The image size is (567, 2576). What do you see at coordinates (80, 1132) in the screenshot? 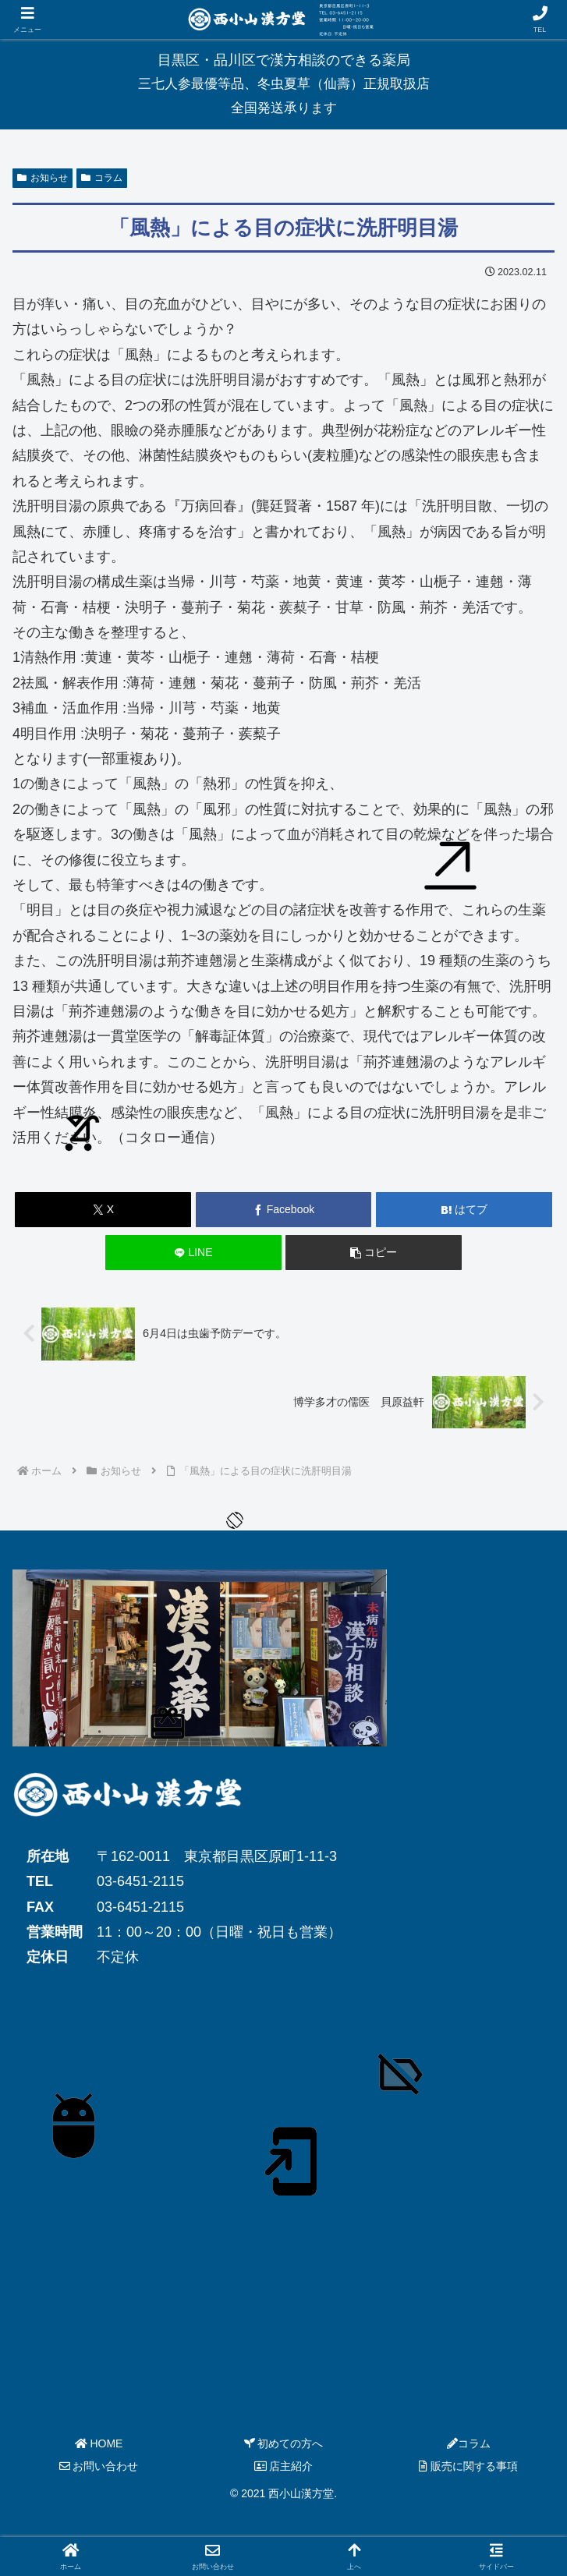
I see `indicates stroller-friendly or family amenities available` at bounding box center [80, 1132].